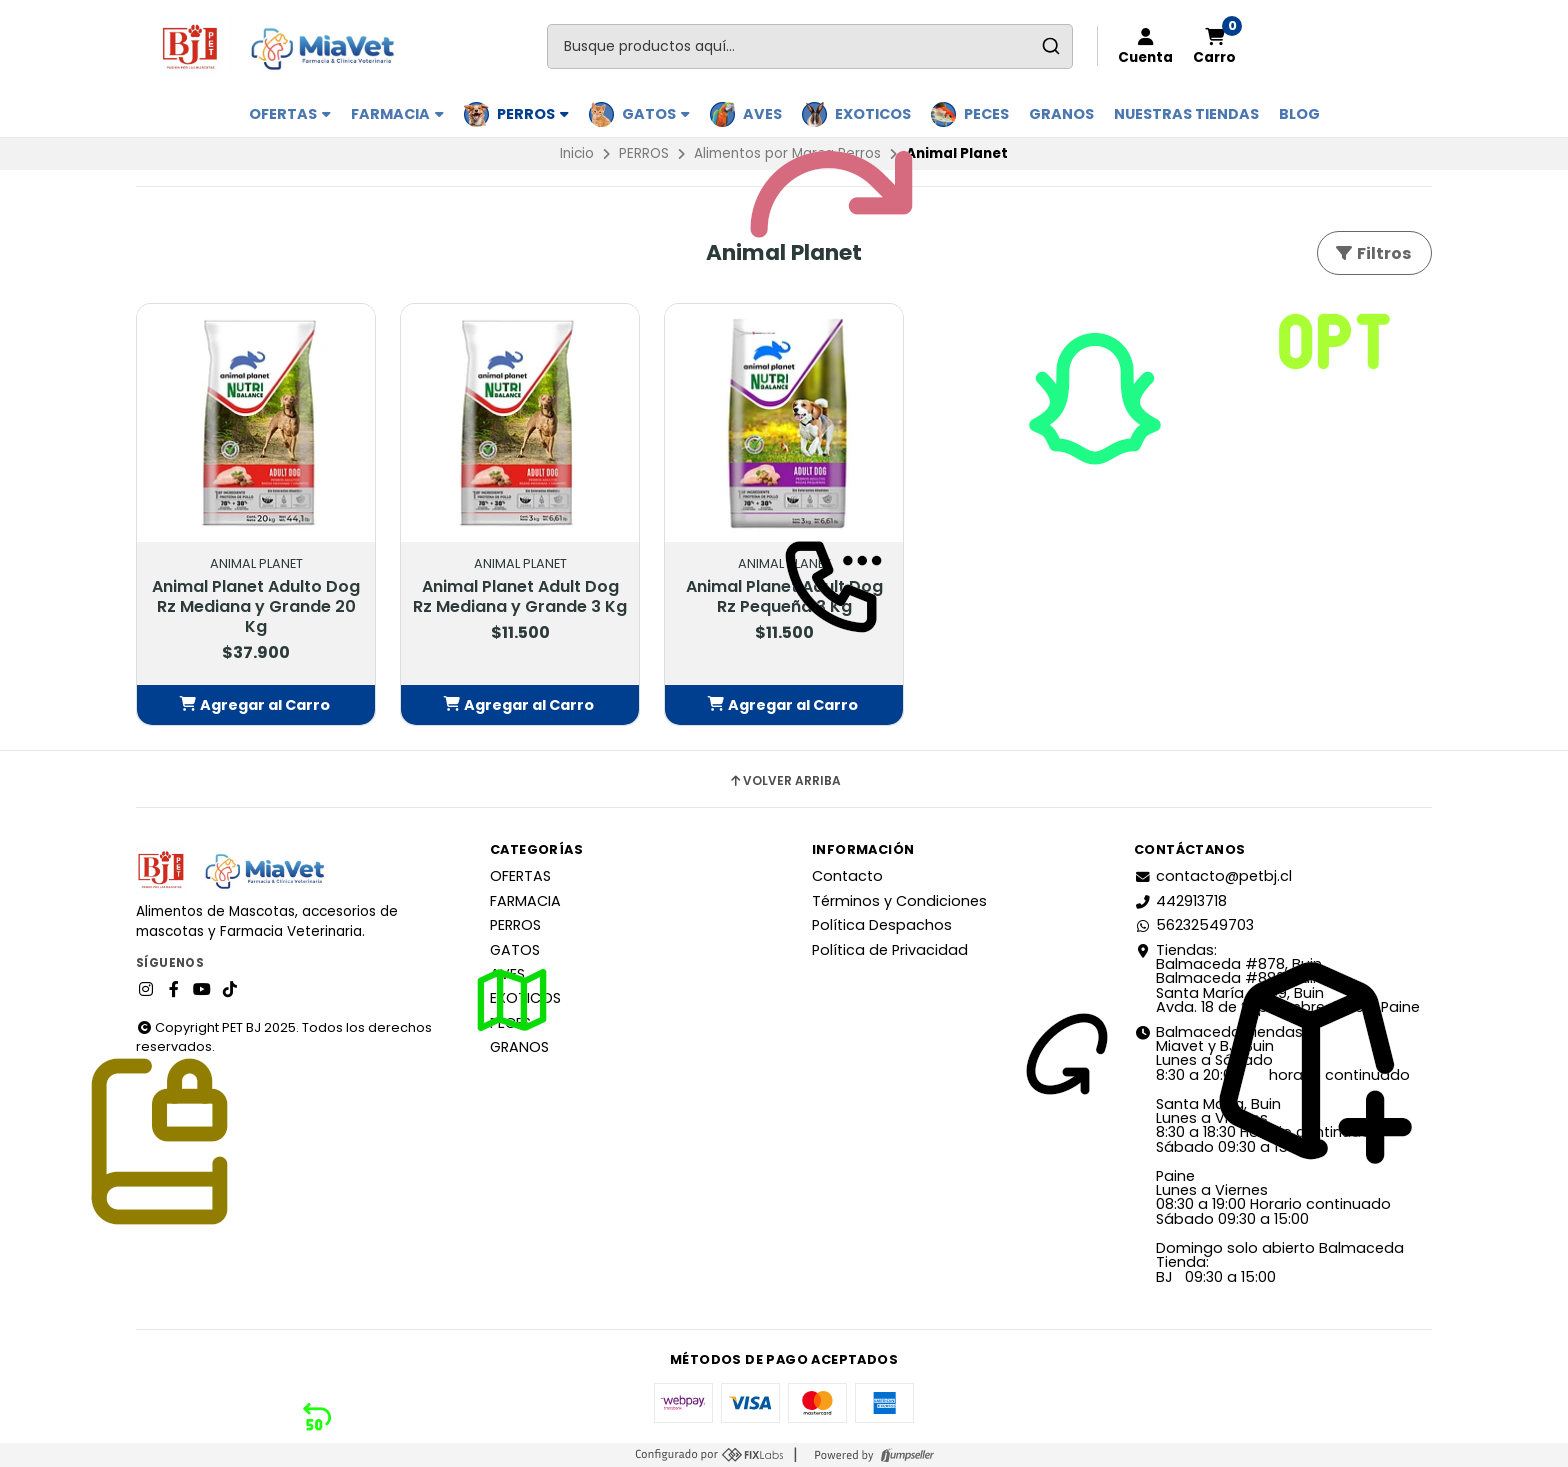 The image size is (1568, 1467). Describe the element at coordinates (833, 584) in the screenshot. I see `indicates an active or incoming call` at that location.